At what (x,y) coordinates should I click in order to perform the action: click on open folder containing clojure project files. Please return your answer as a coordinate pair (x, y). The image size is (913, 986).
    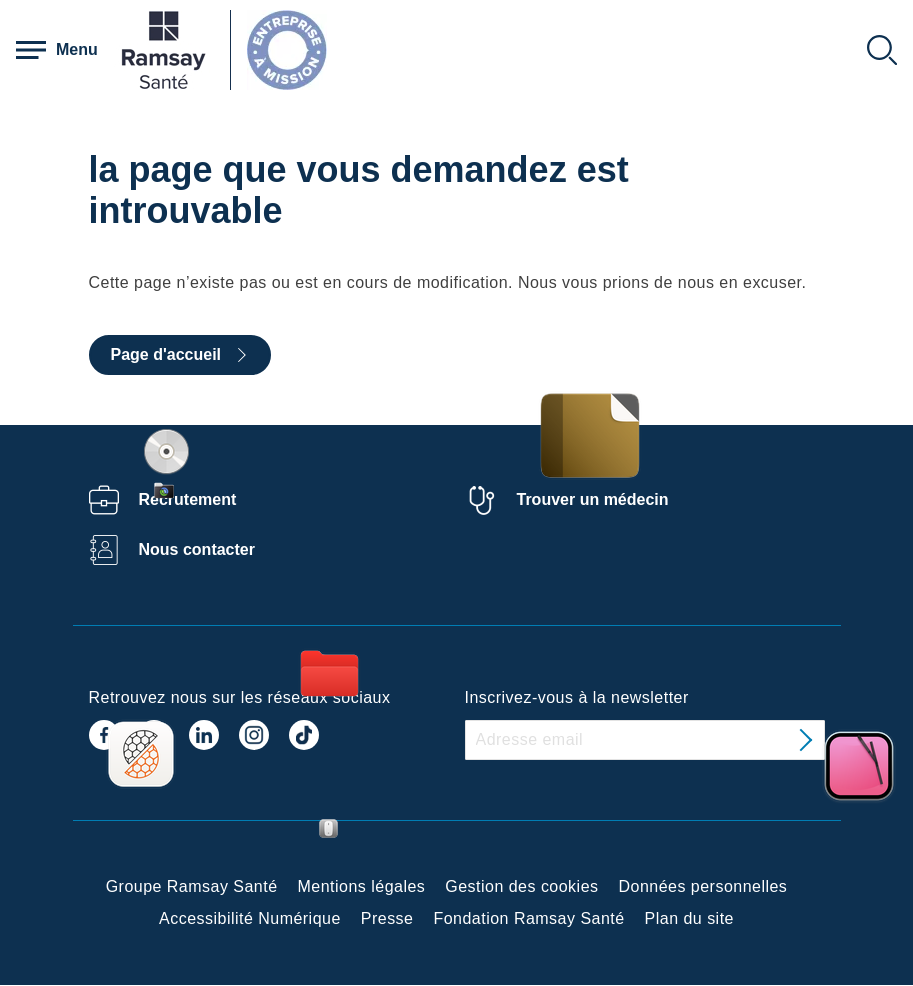
    Looking at the image, I should click on (164, 491).